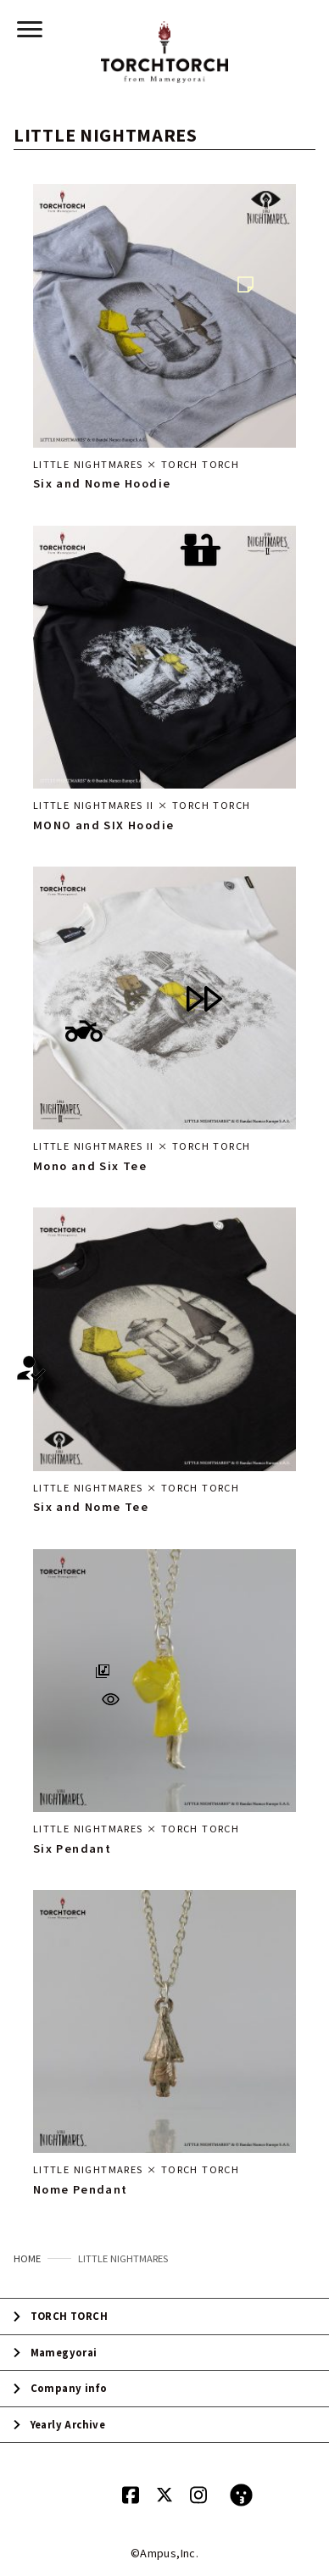 This screenshot has width=329, height=2576. Describe the element at coordinates (103, 1671) in the screenshot. I see `access your music library` at that location.